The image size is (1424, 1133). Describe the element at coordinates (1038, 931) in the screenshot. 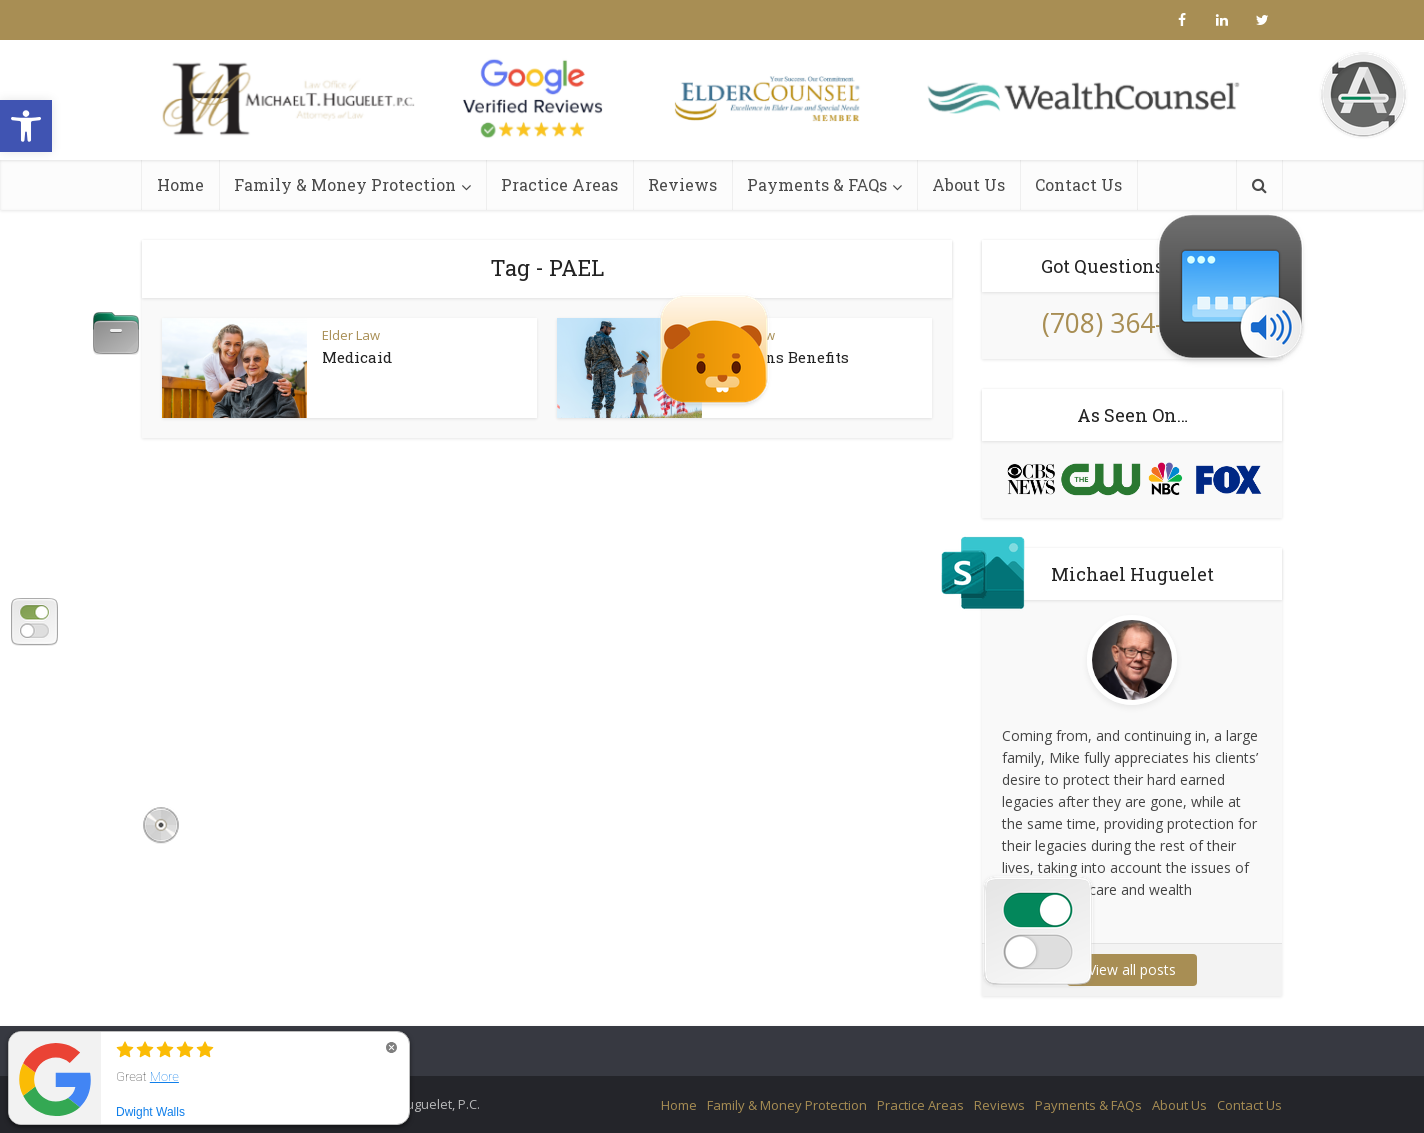

I see `open unity tweak tool settings` at that location.